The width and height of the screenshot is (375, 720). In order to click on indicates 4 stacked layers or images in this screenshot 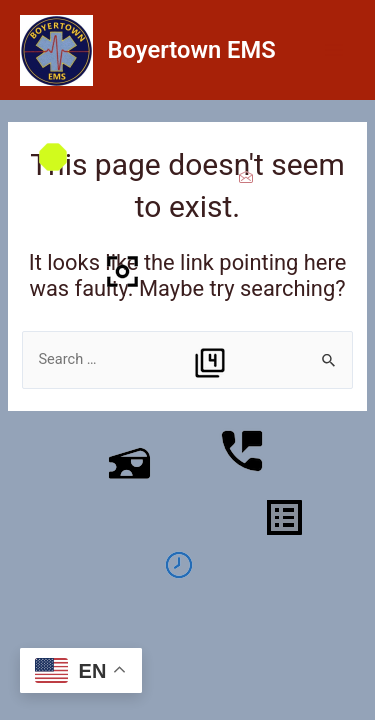, I will do `click(210, 363)`.